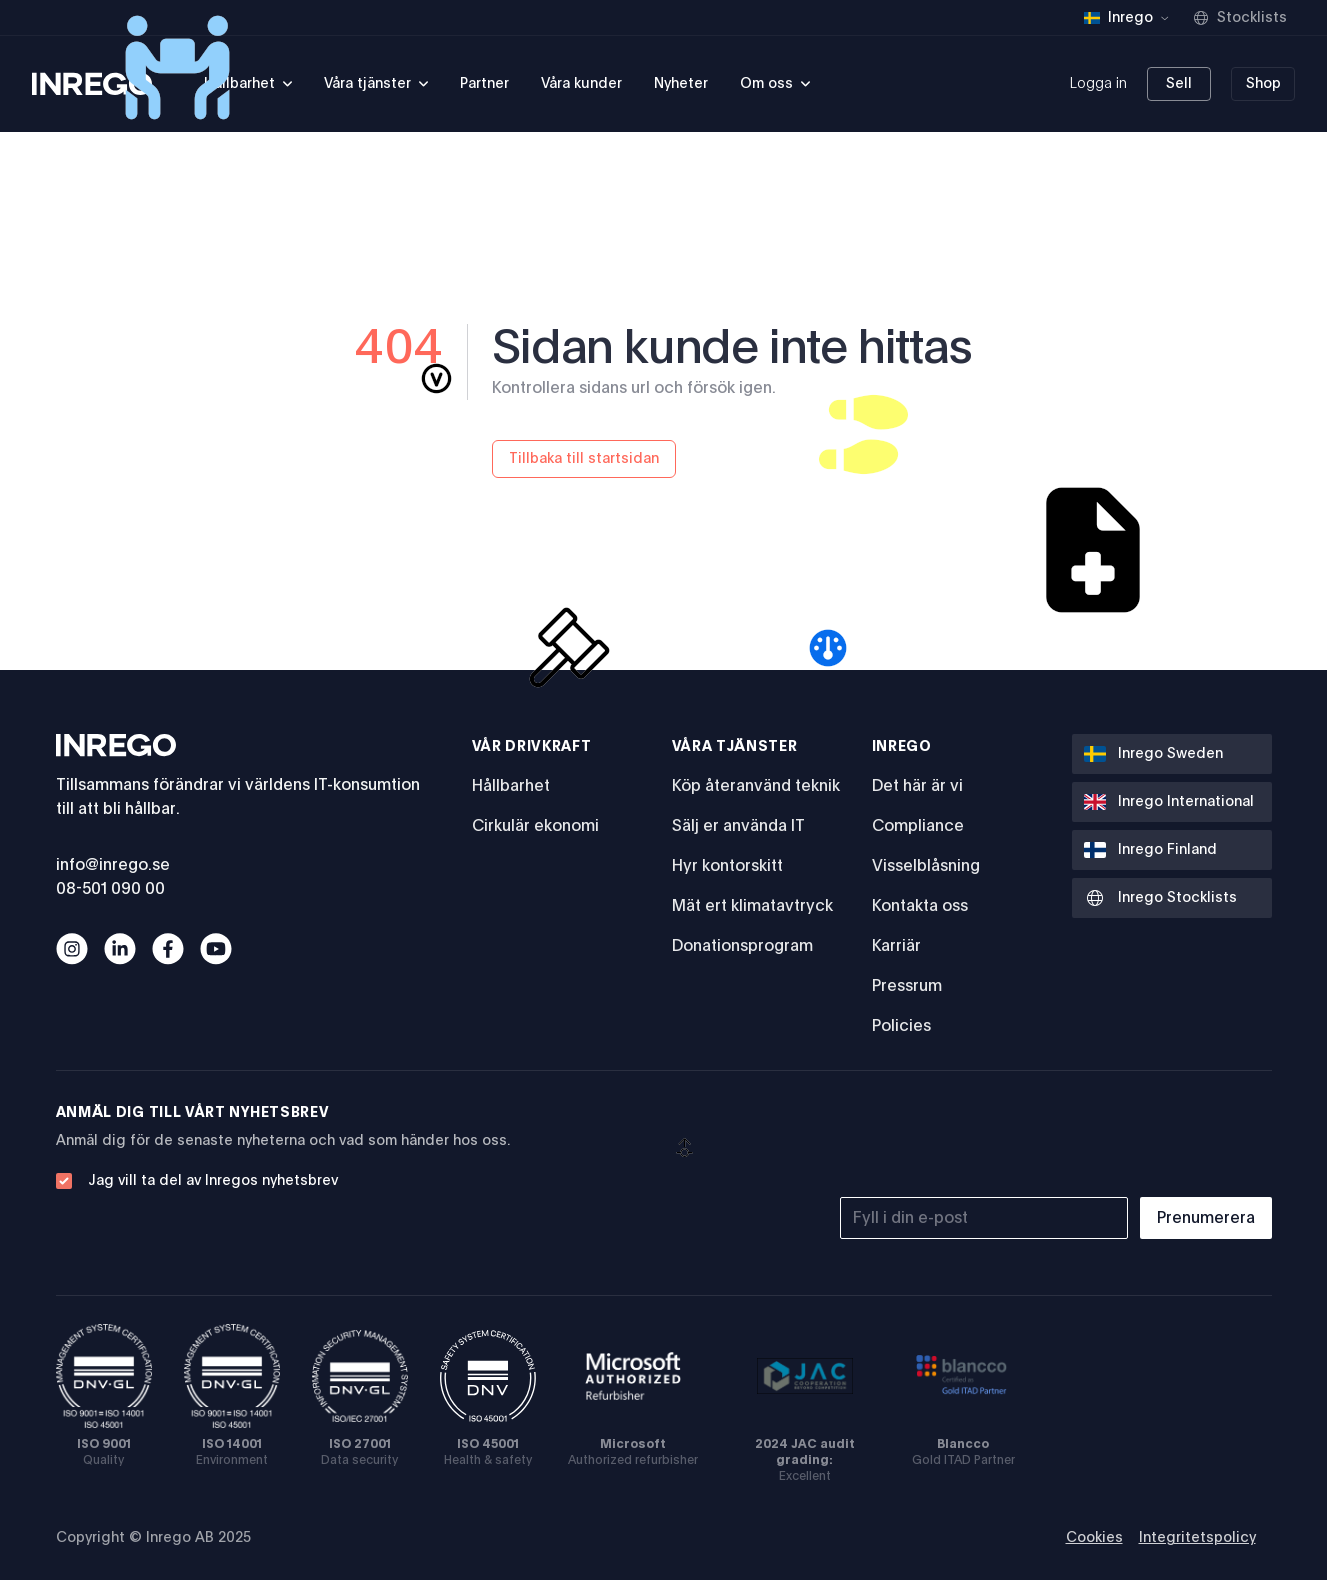  I want to click on view step count or walking activity, so click(863, 434).